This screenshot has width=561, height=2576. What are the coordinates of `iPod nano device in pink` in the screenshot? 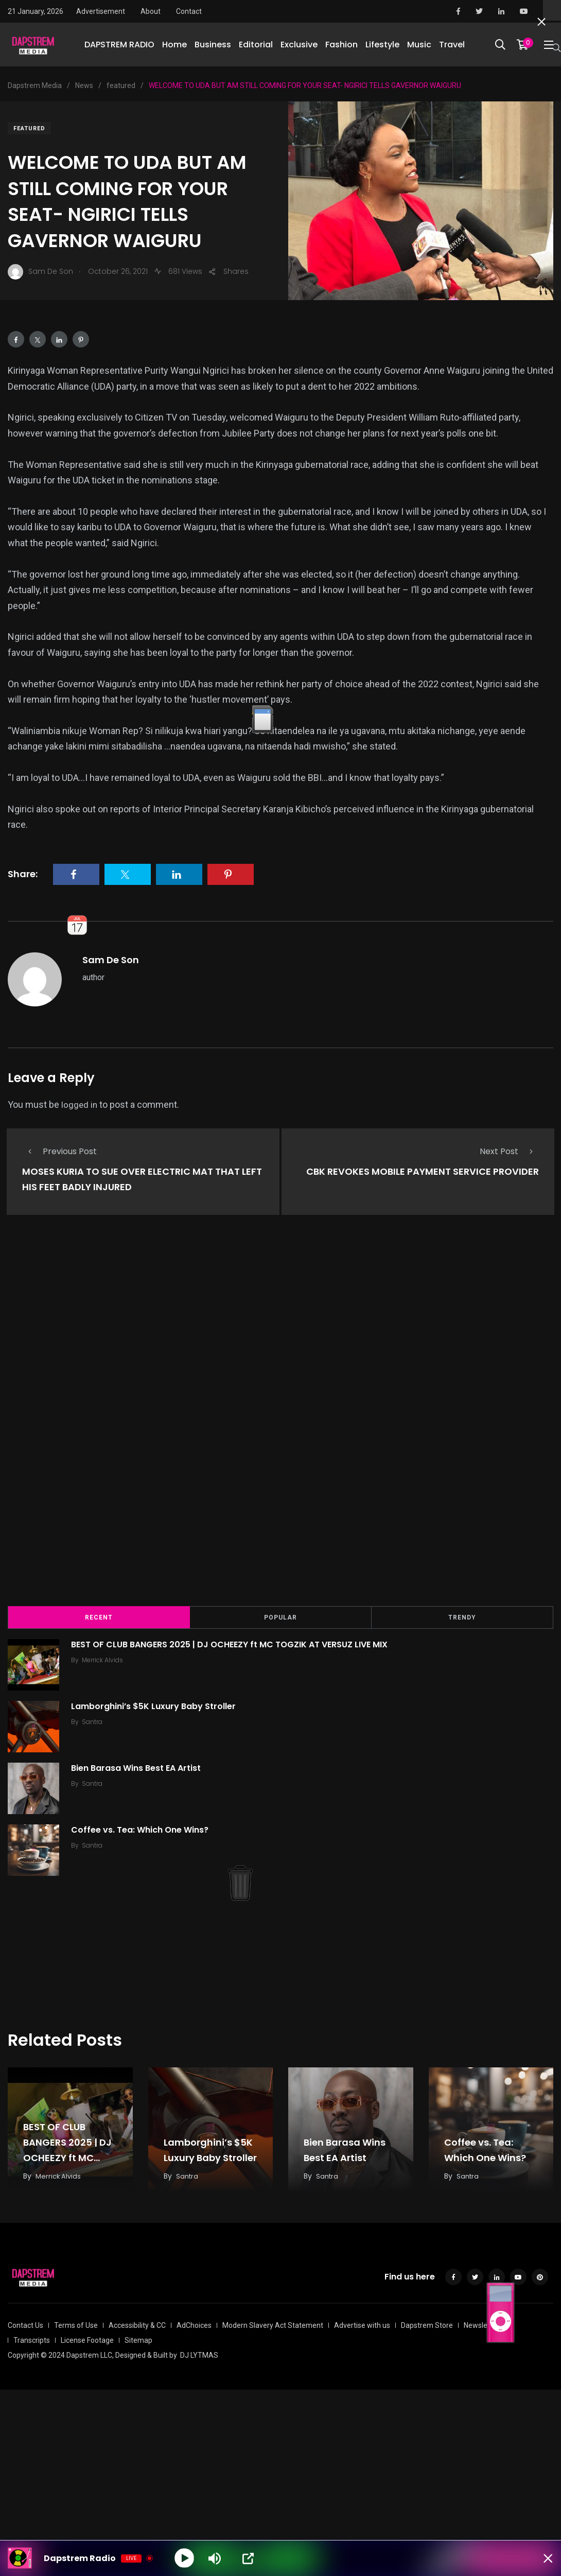 It's located at (500, 2312).